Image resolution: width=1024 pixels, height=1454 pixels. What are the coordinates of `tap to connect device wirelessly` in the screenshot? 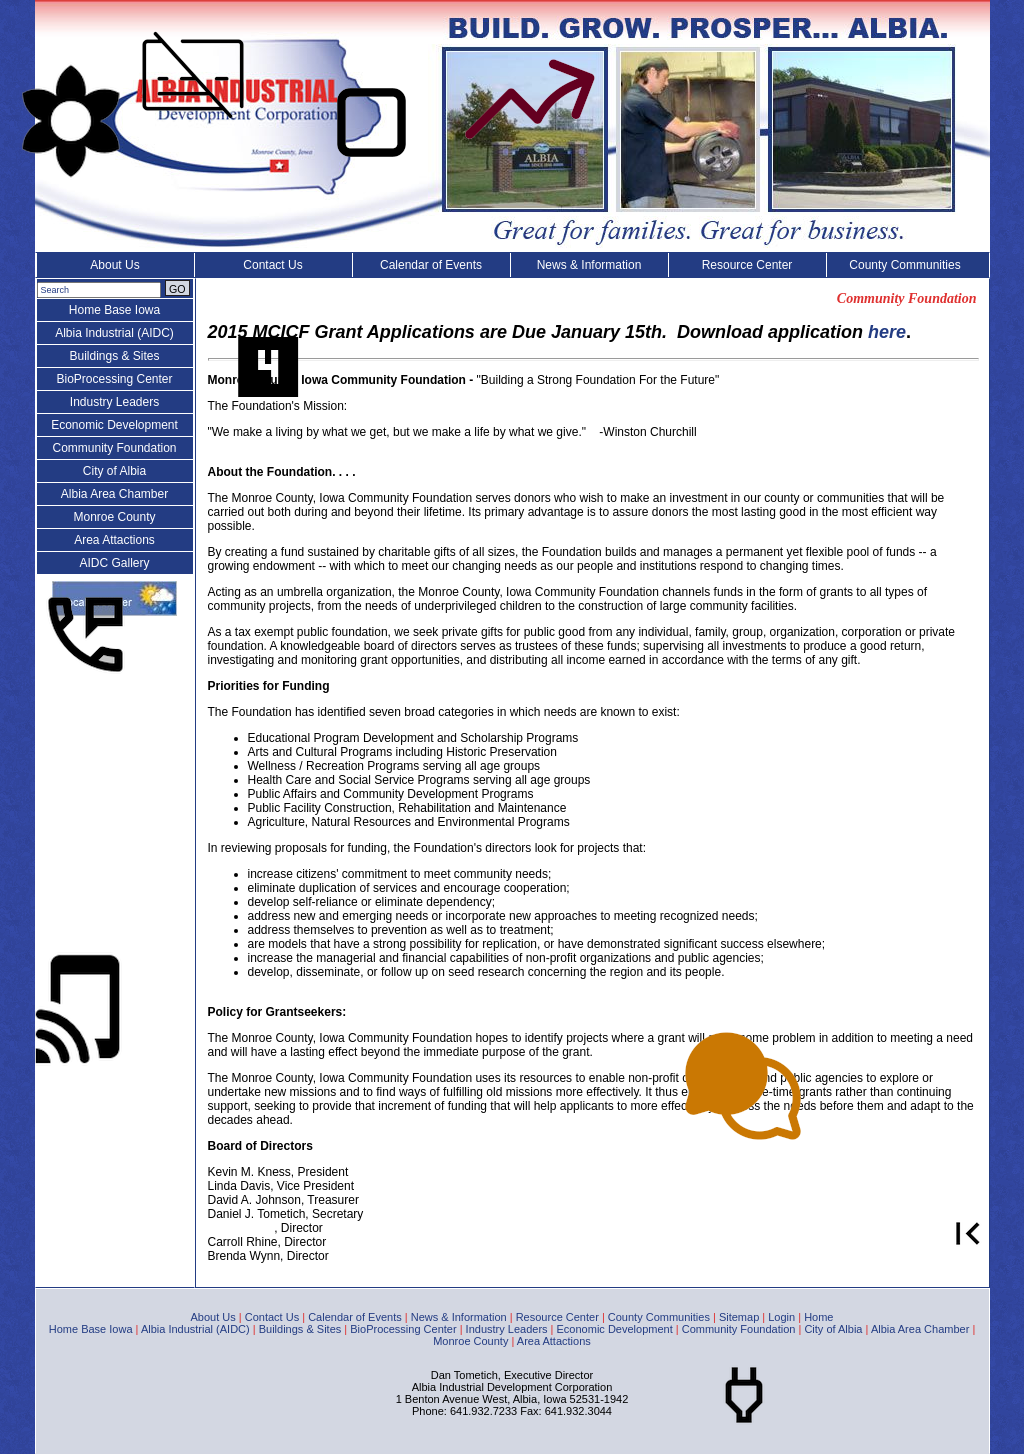 It's located at (85, 1009).